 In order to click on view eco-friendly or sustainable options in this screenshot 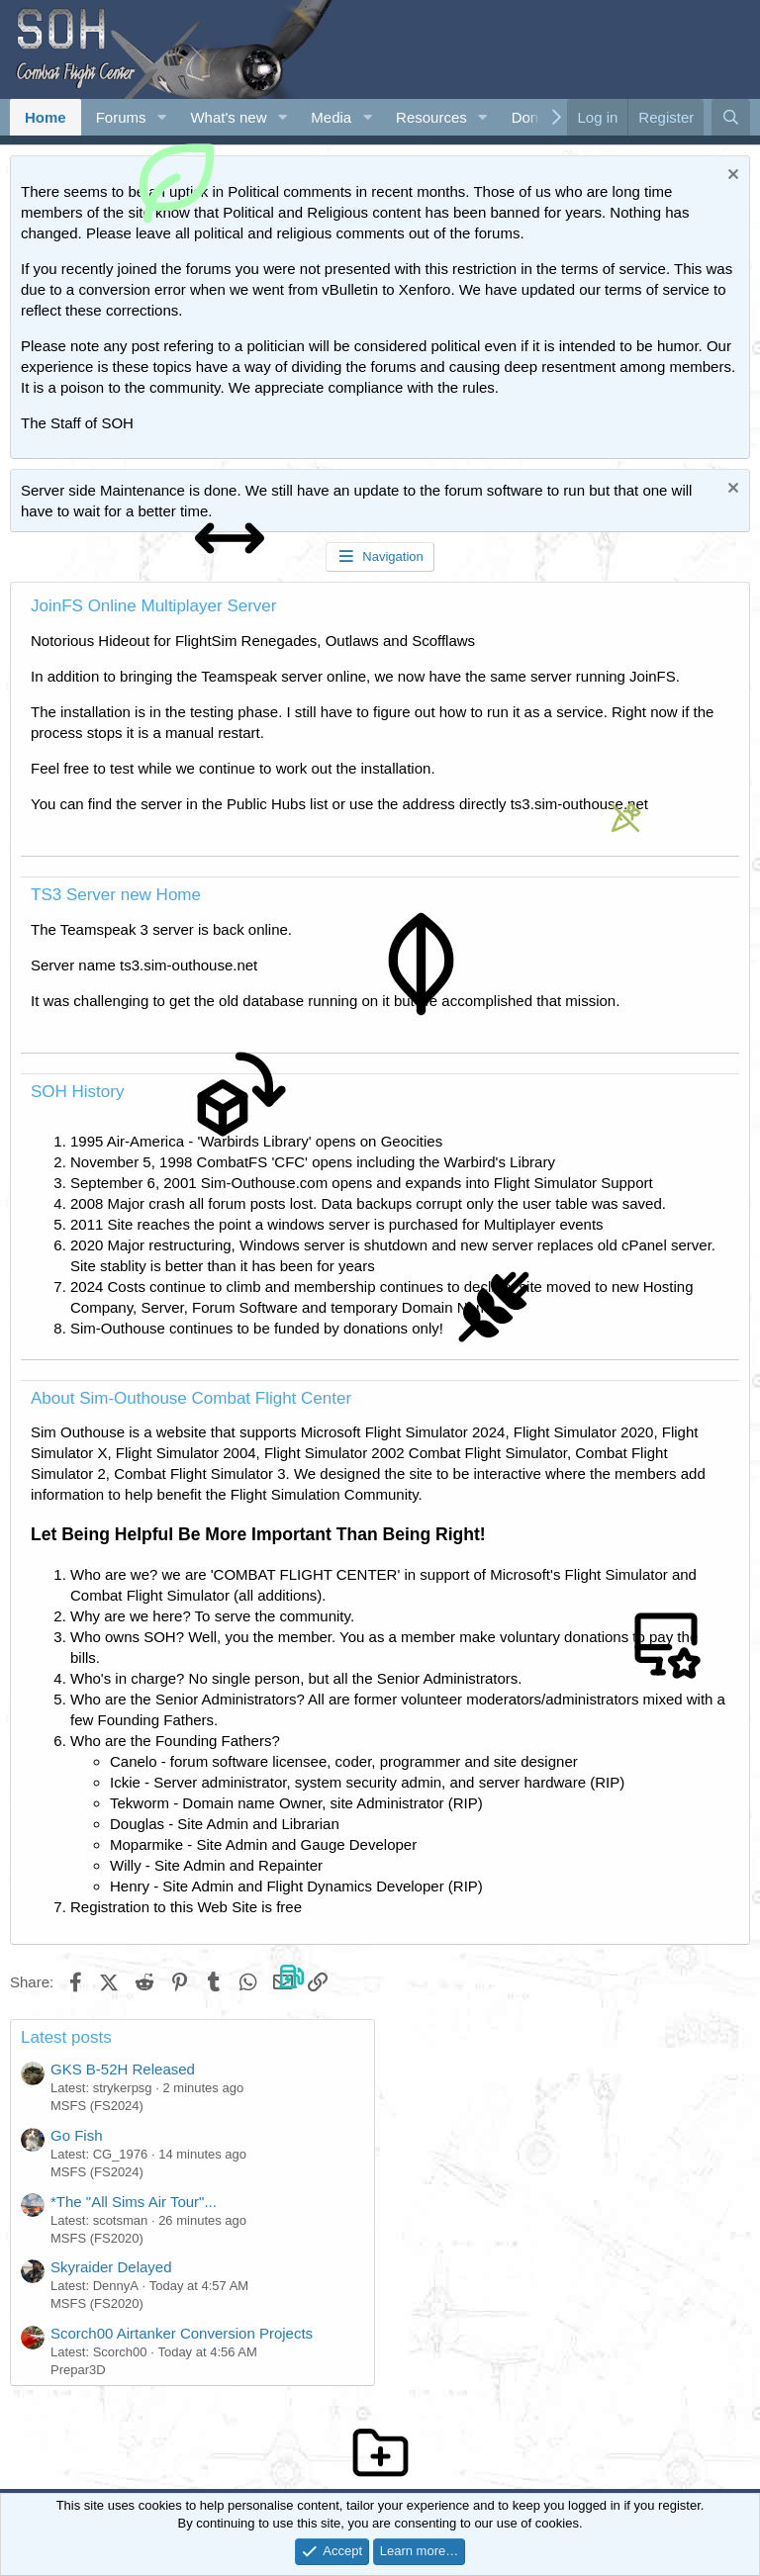, I will do `click(176, 181)`.